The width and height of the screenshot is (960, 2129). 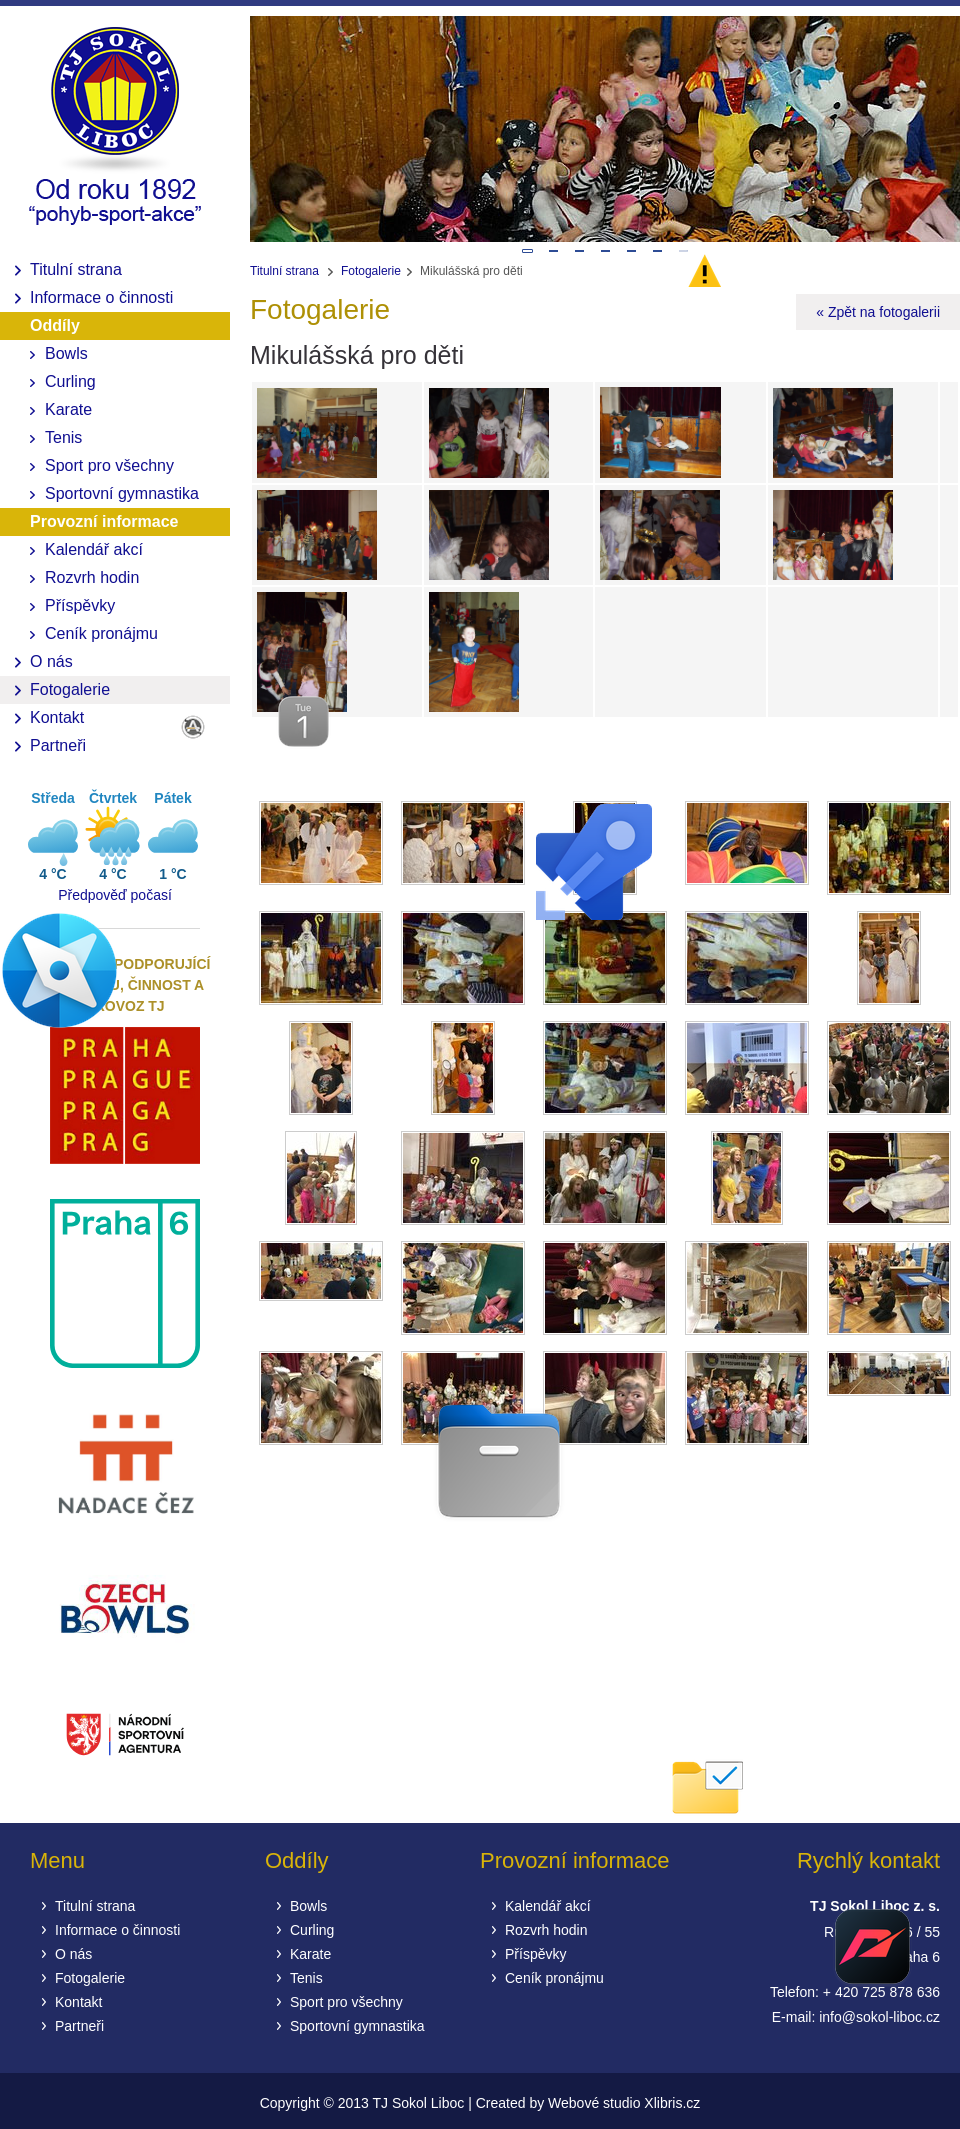 I want to click on open the calendar app, so click(x=303, y=721).